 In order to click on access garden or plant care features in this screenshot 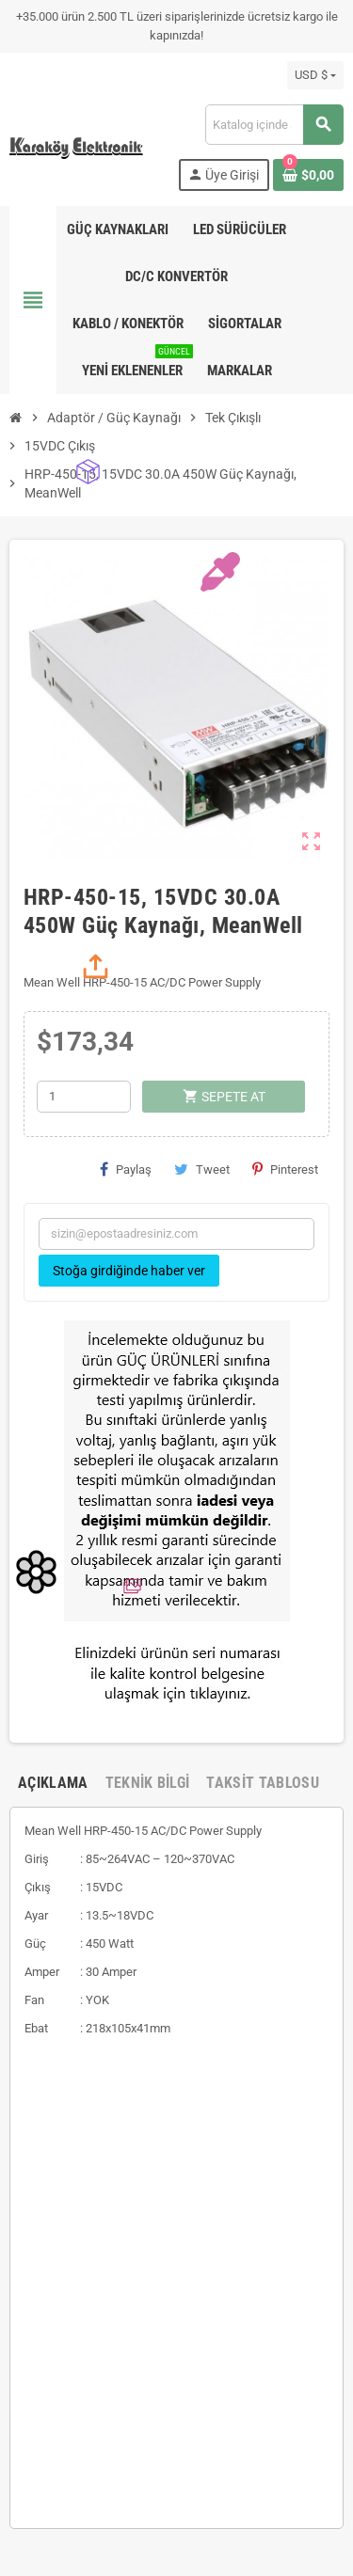, I will do `click(36, 1572)`.